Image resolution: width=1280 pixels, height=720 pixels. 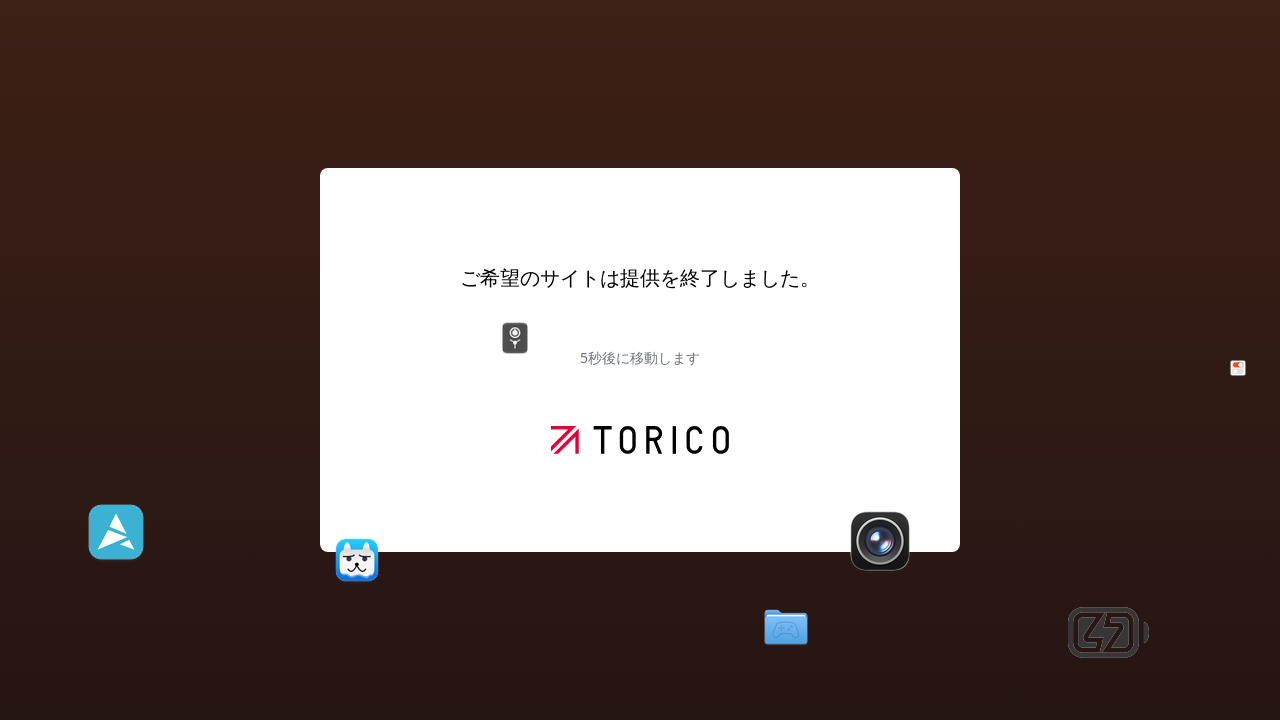 What do you see at coordinates (357, 560) in the screenshot?
I see `open Alpaca AI chat application` at bounding box center [357, 560].